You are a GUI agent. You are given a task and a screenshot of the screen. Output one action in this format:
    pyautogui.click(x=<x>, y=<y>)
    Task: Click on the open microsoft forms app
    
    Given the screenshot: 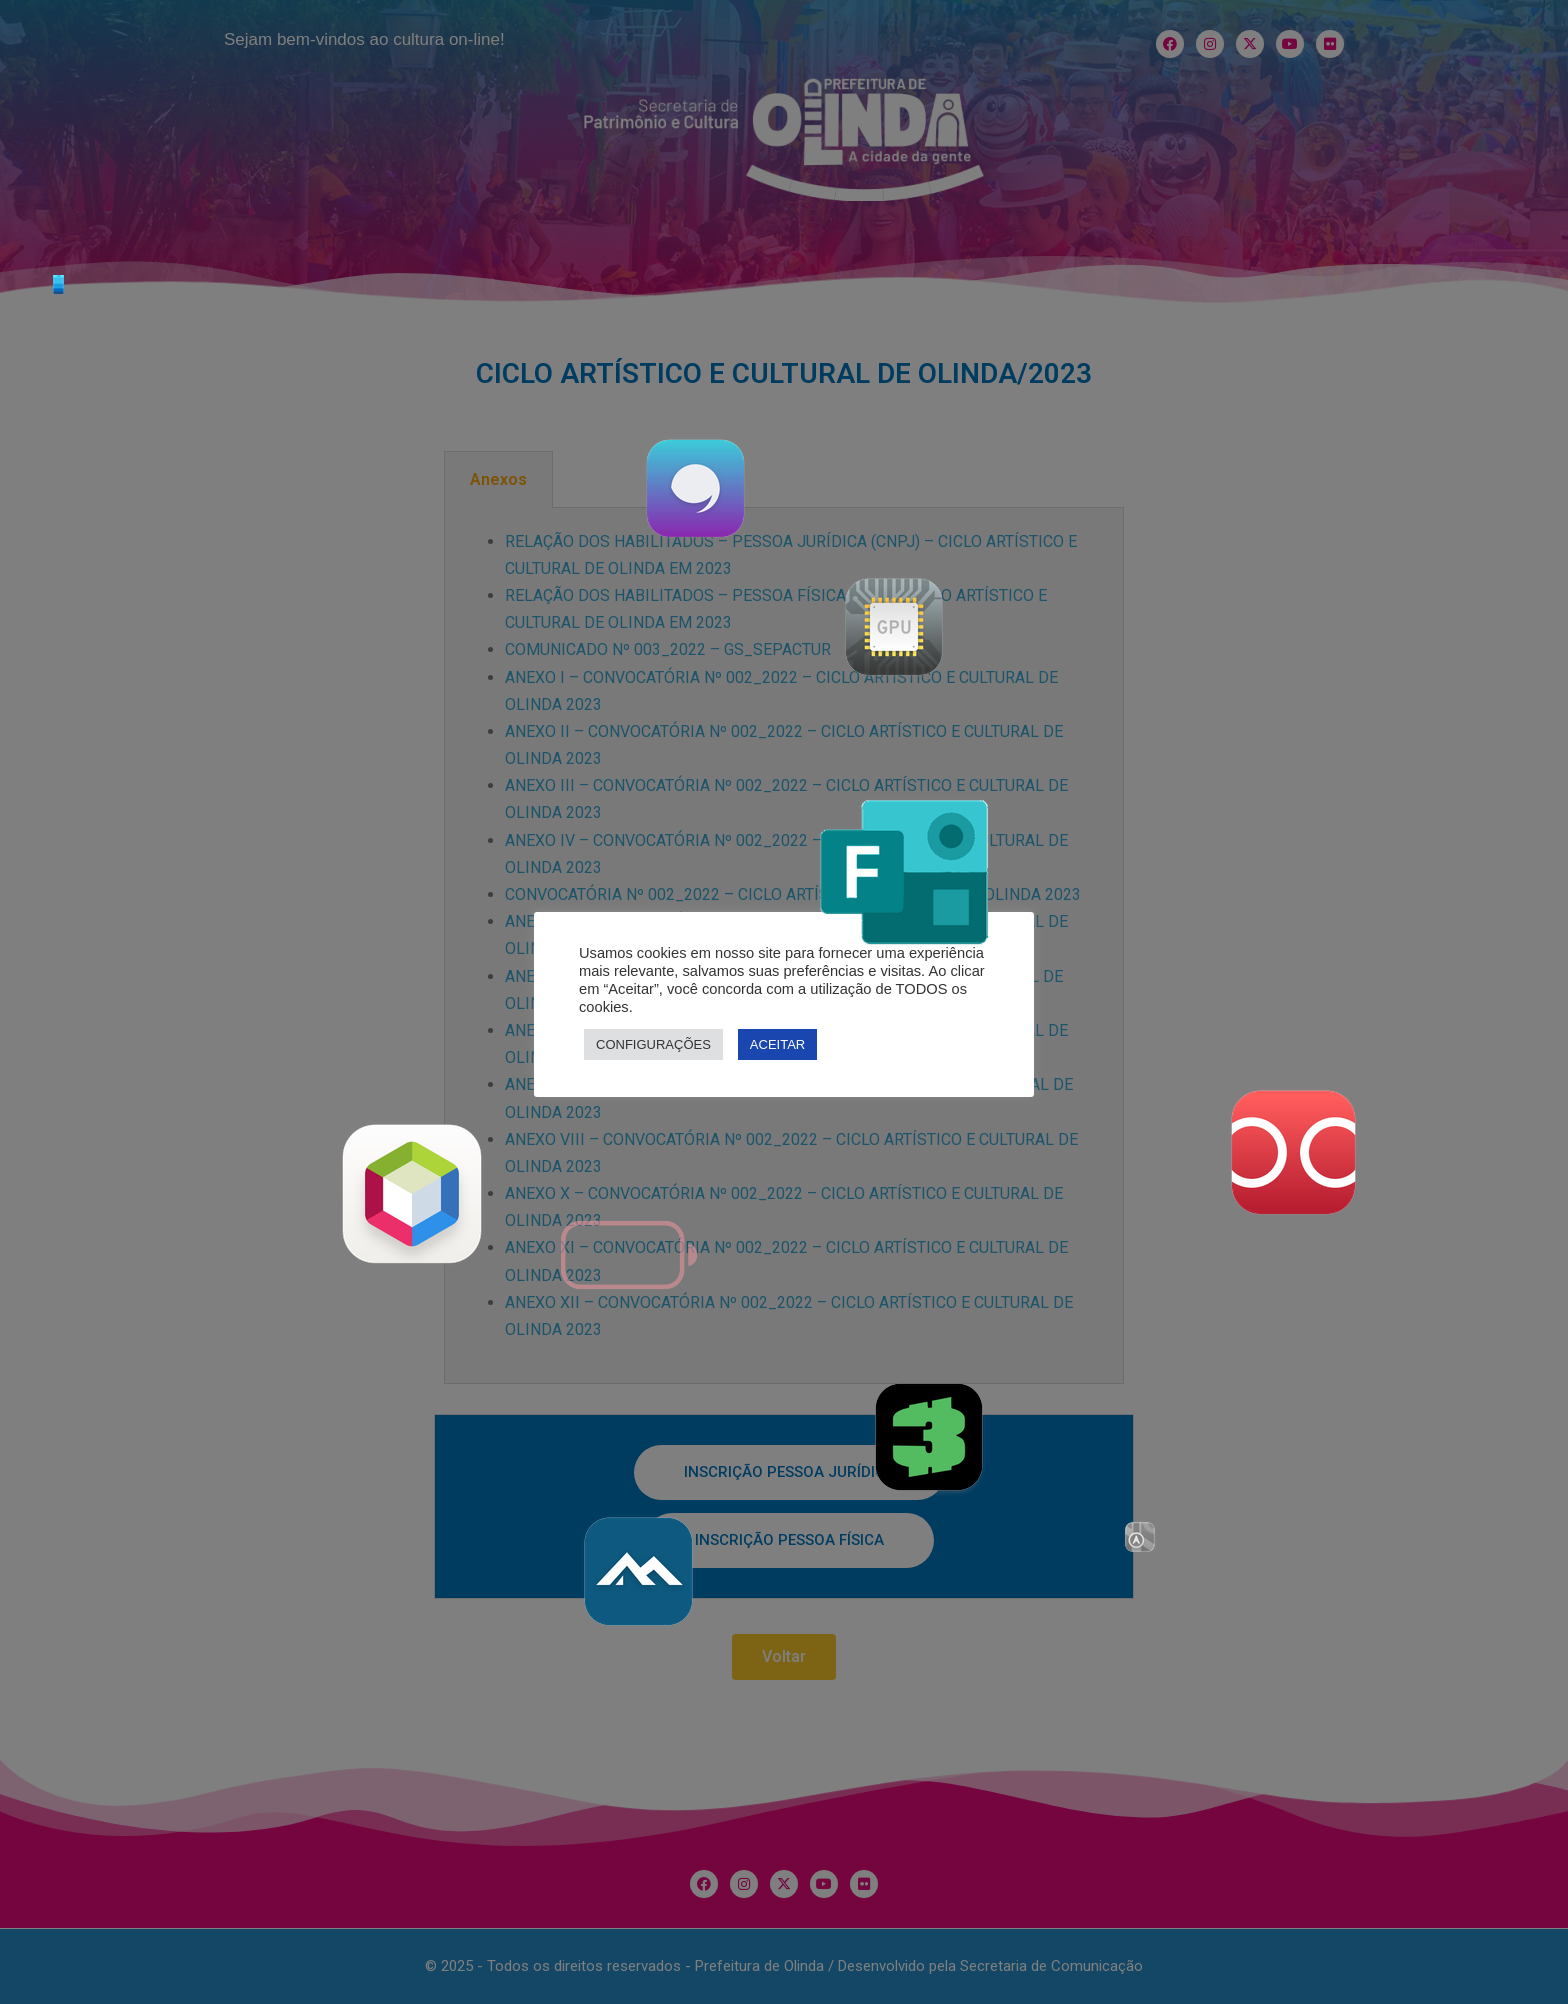 What is the action you would take?
    pyautogui.click(x=904, y=873)
    